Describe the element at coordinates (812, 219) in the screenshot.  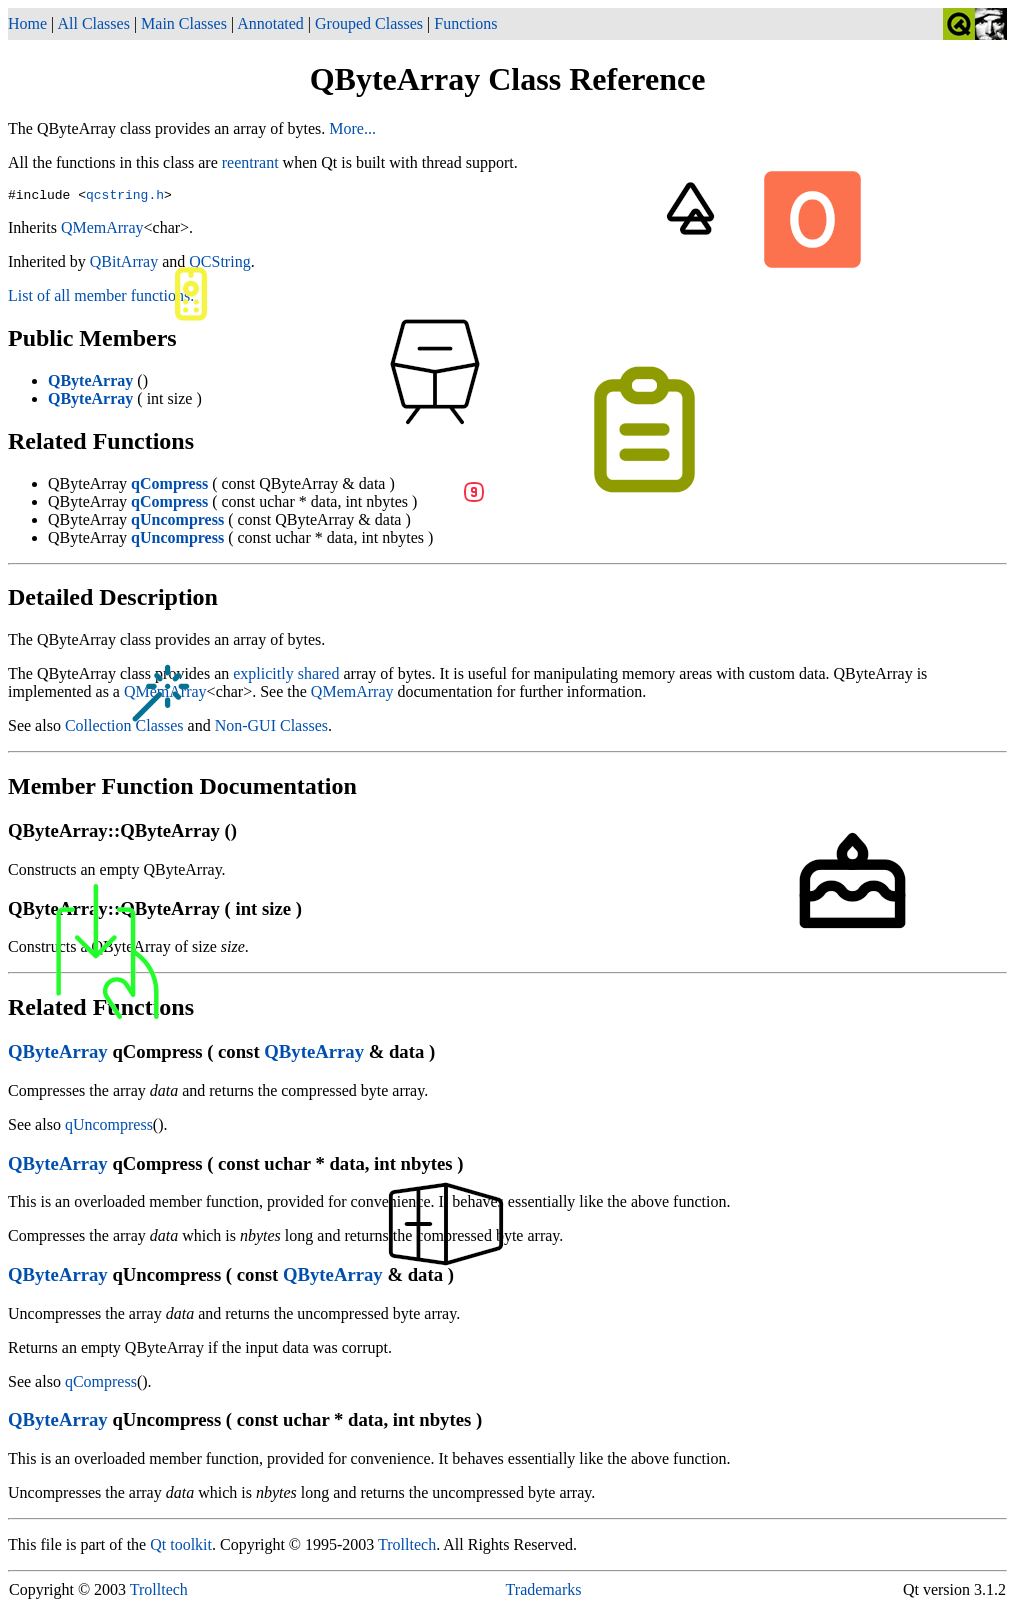
I see `indicates zero or no items` at that location.